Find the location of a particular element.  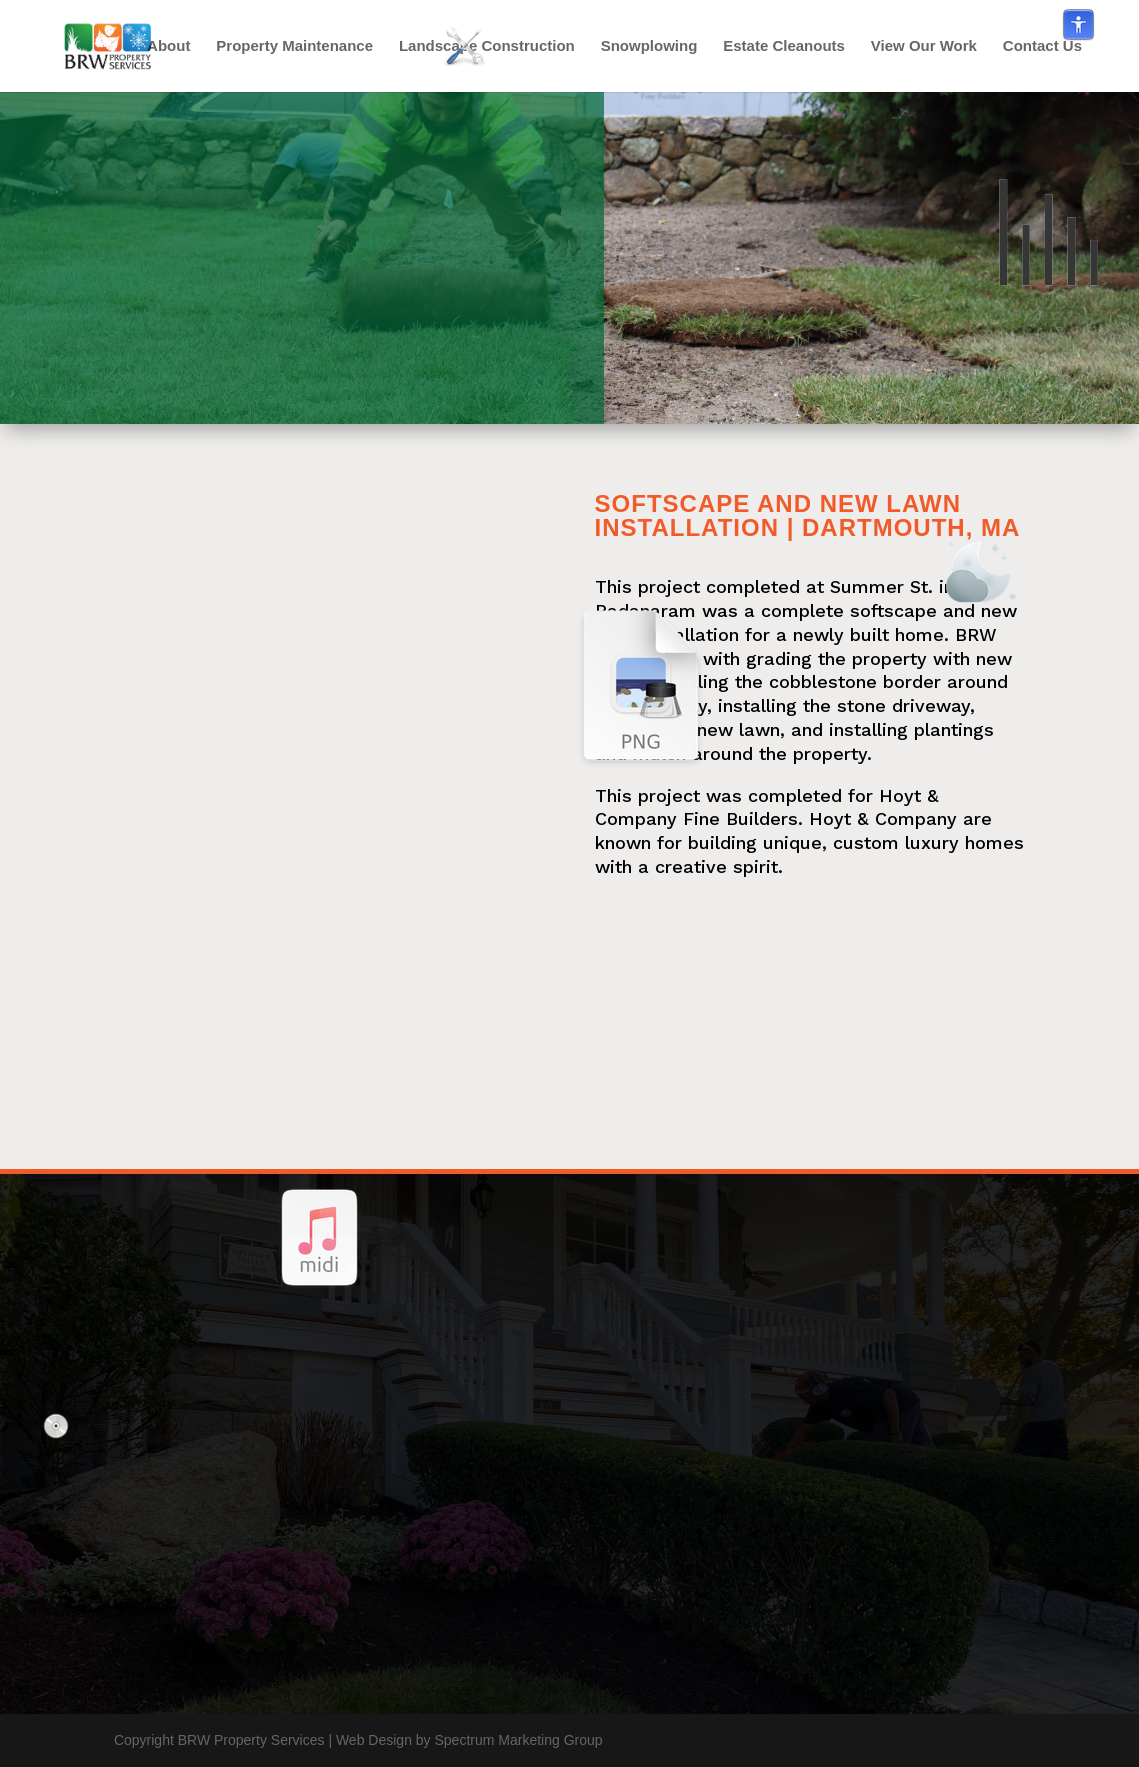

a midi audio file is located at coordinates (319, 1237).